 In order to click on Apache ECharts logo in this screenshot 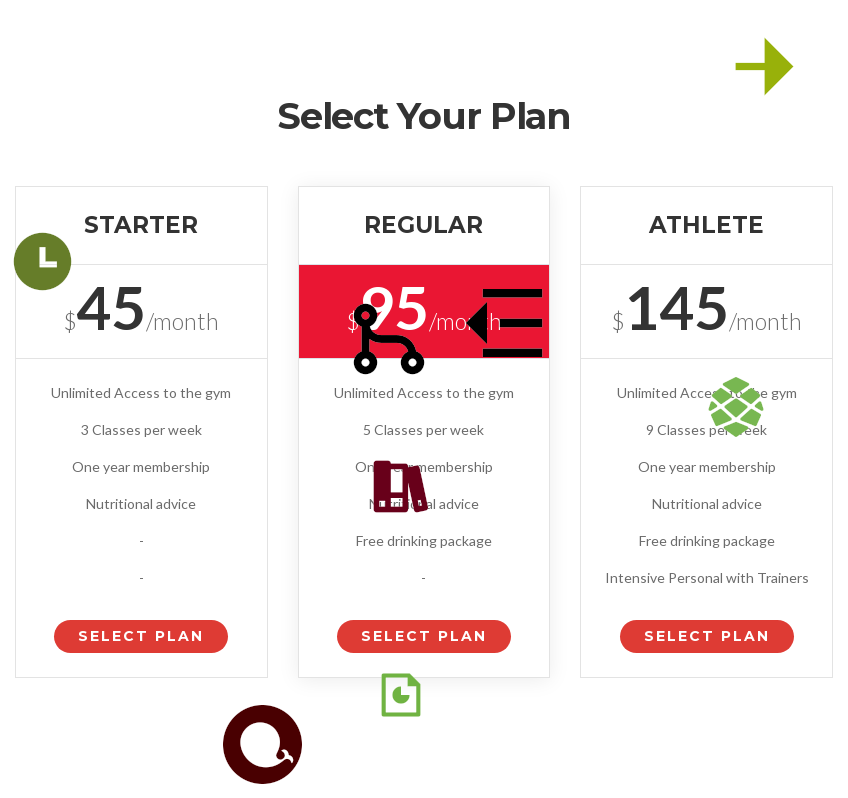, I will do `click(262, 744)`.